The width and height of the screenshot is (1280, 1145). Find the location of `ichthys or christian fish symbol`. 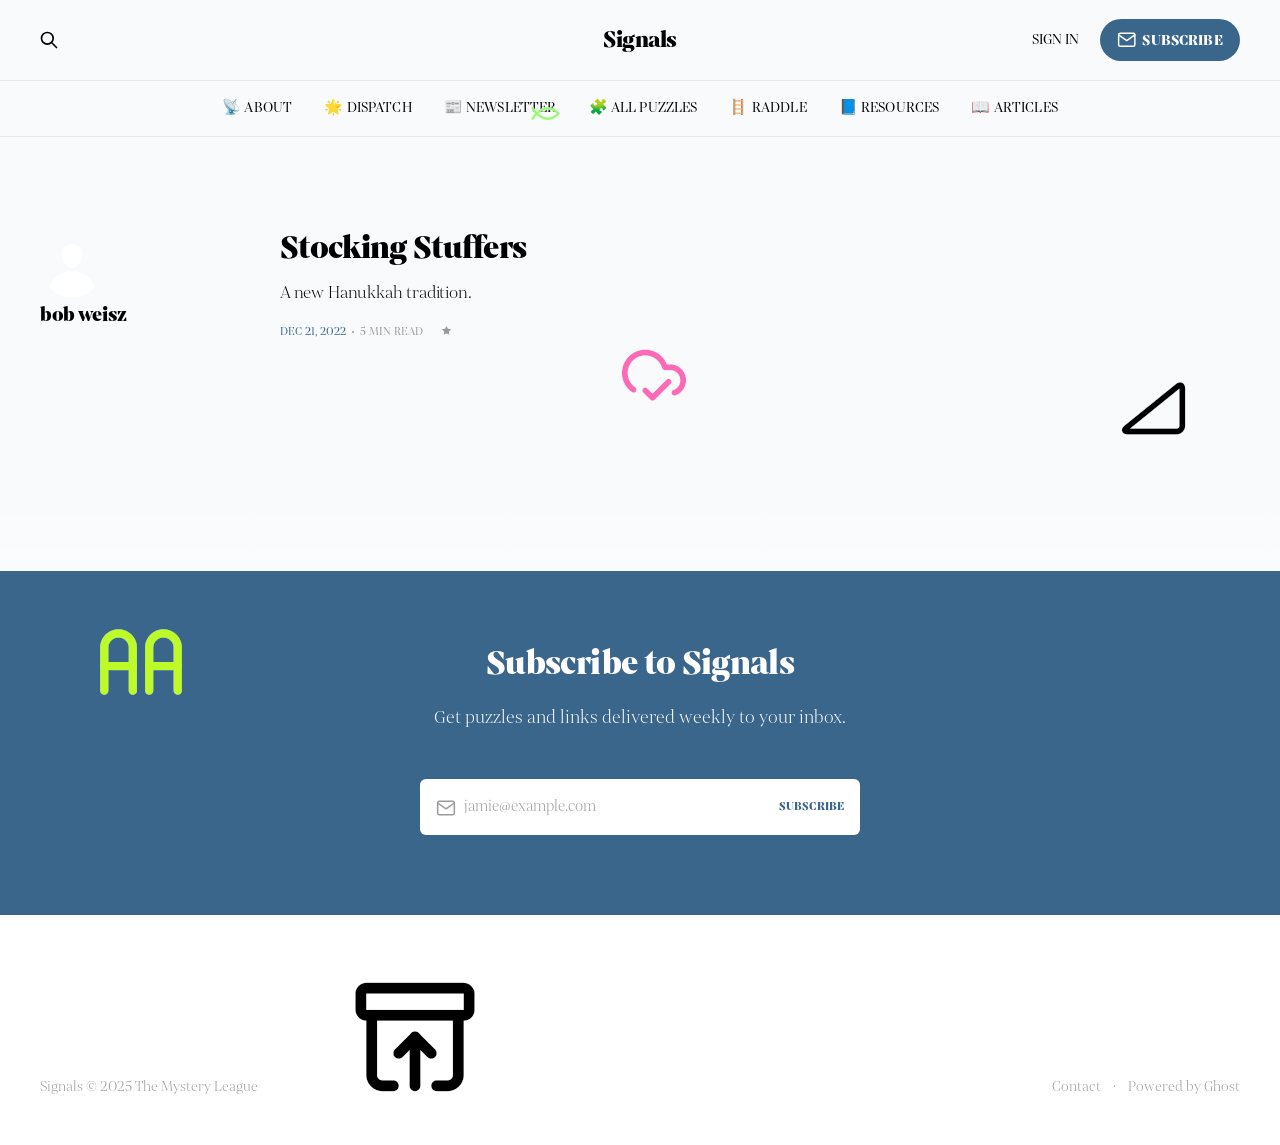

ichthys or christian fish symbol is located at coordinates (545, 113).